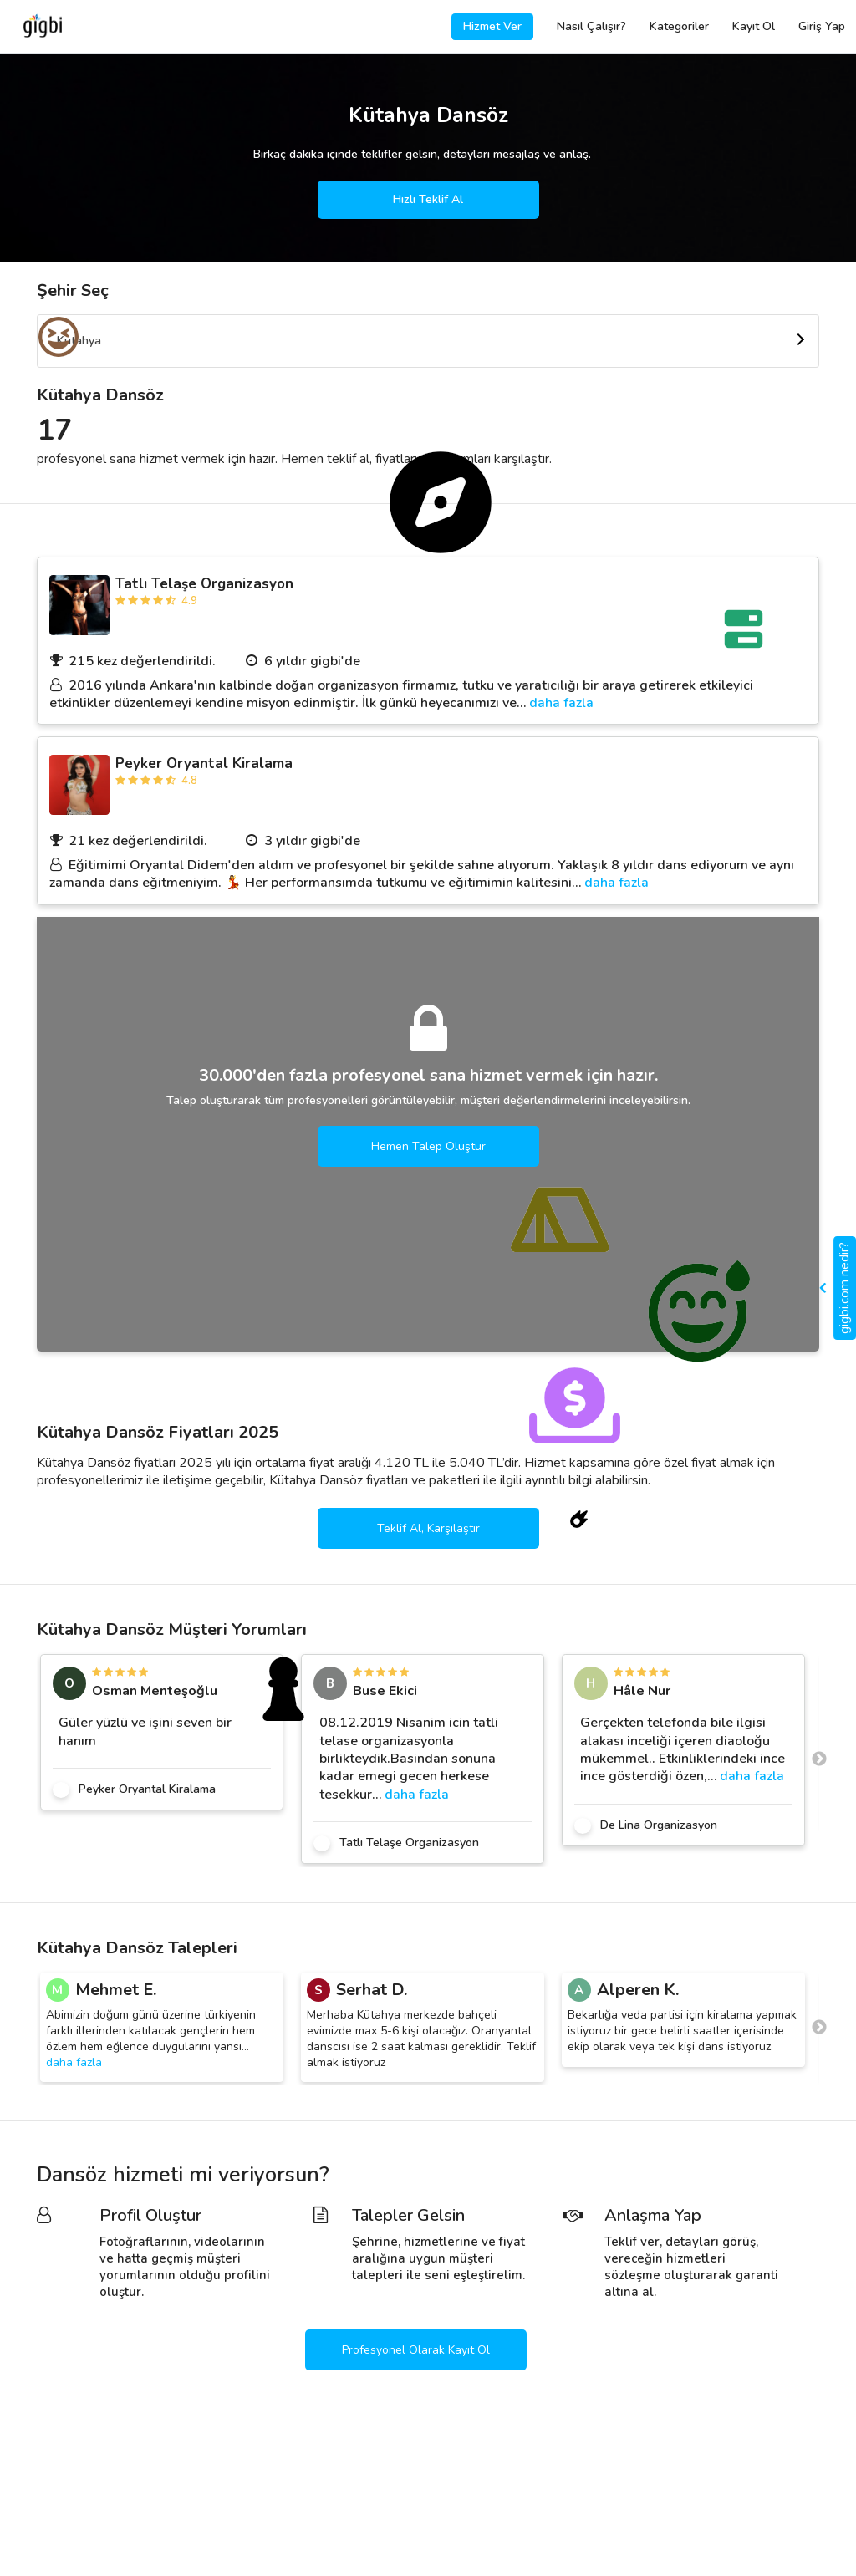  I want to click on react with a nervous or relieved expression, so click(697, 1312).